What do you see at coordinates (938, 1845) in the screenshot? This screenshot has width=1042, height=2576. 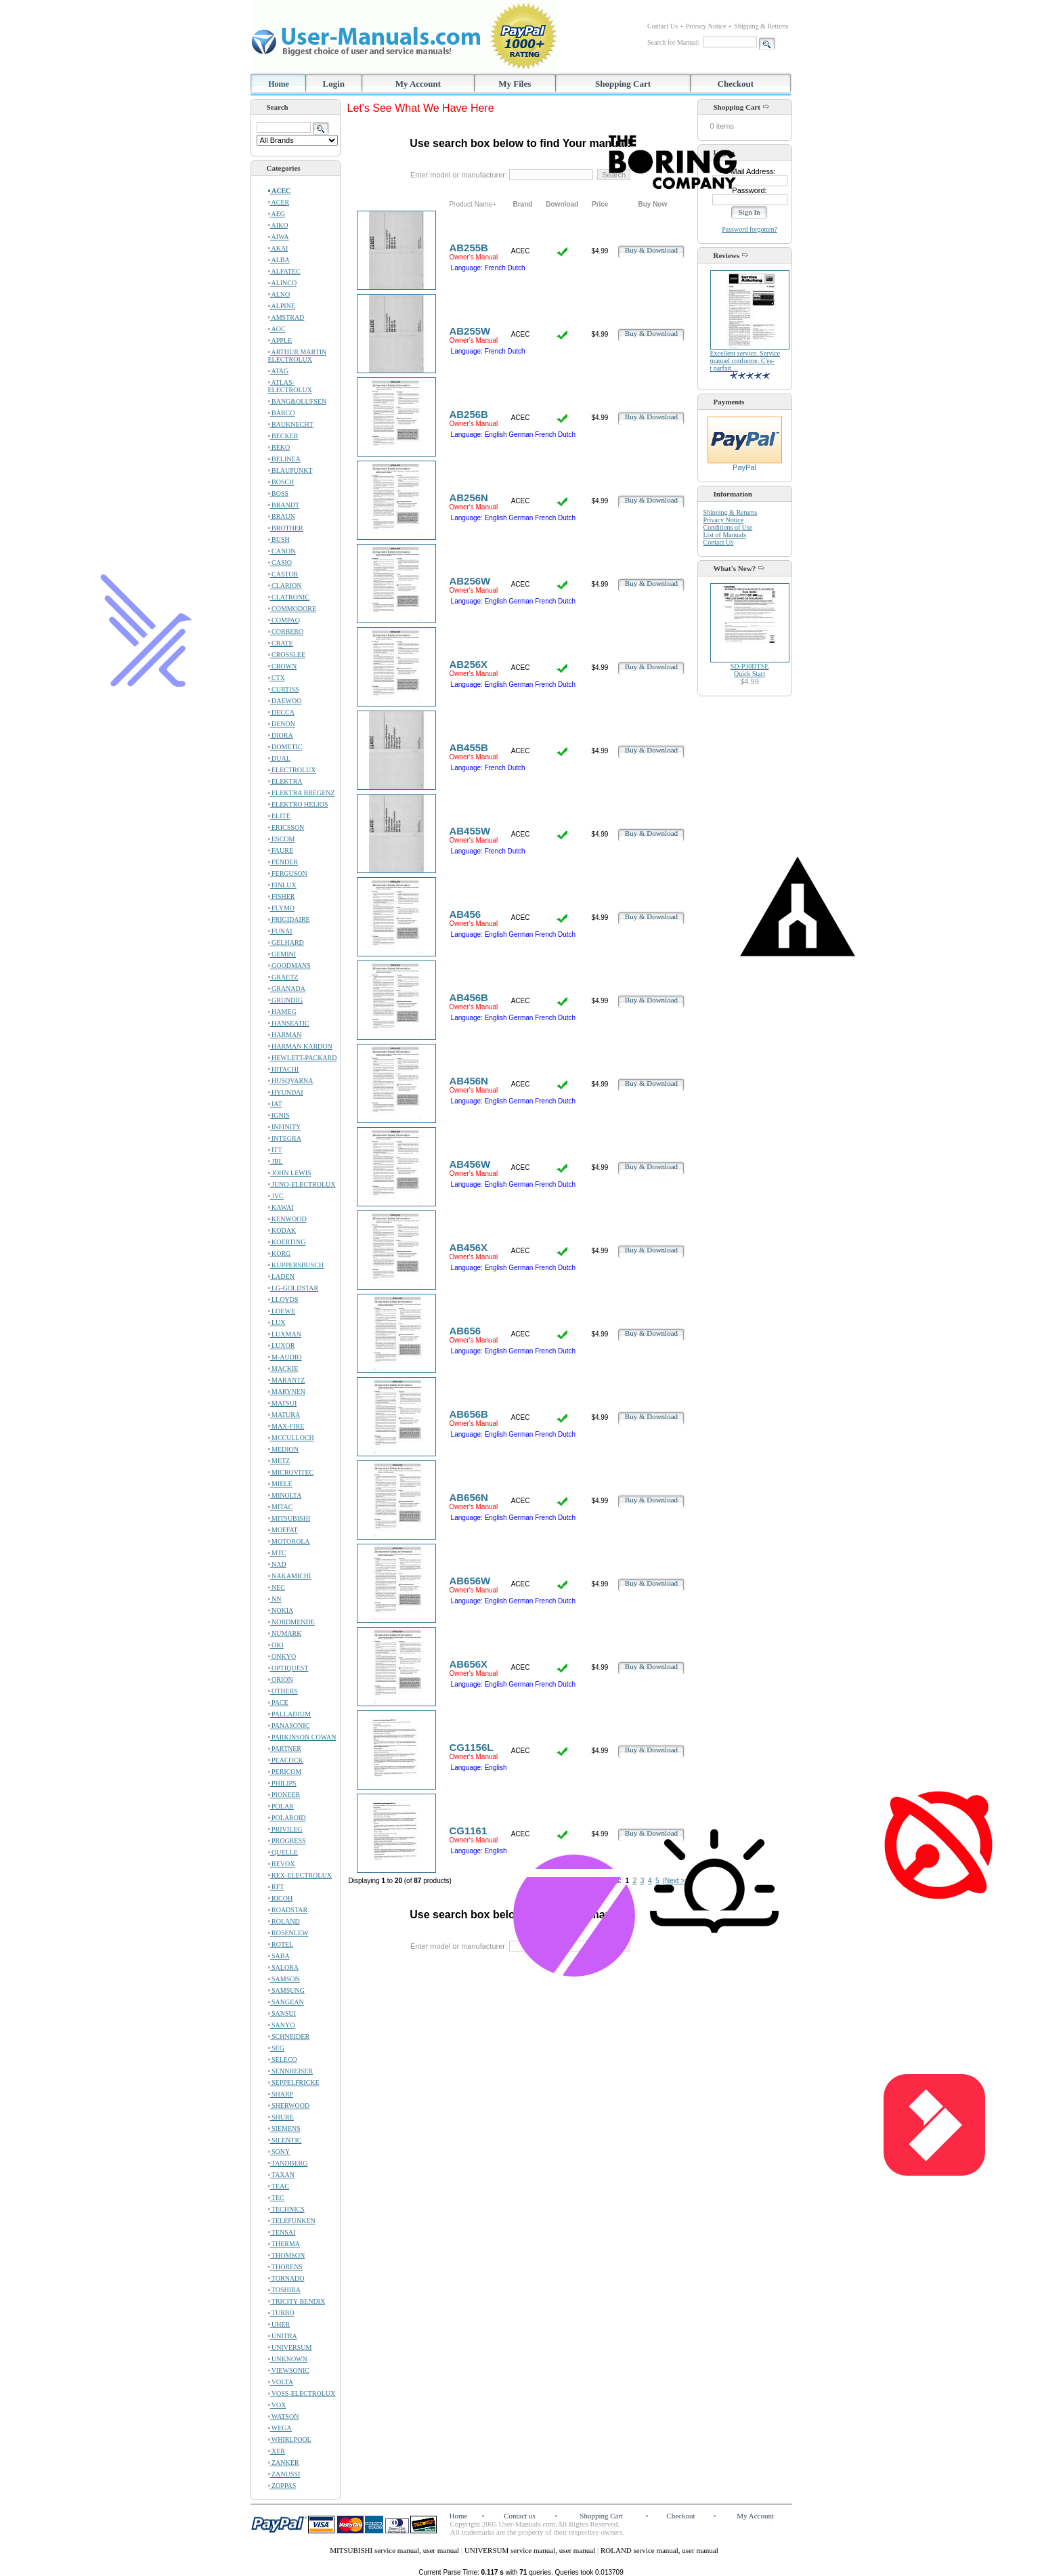 I see `view notifications` at bounding box center [938, 1845].